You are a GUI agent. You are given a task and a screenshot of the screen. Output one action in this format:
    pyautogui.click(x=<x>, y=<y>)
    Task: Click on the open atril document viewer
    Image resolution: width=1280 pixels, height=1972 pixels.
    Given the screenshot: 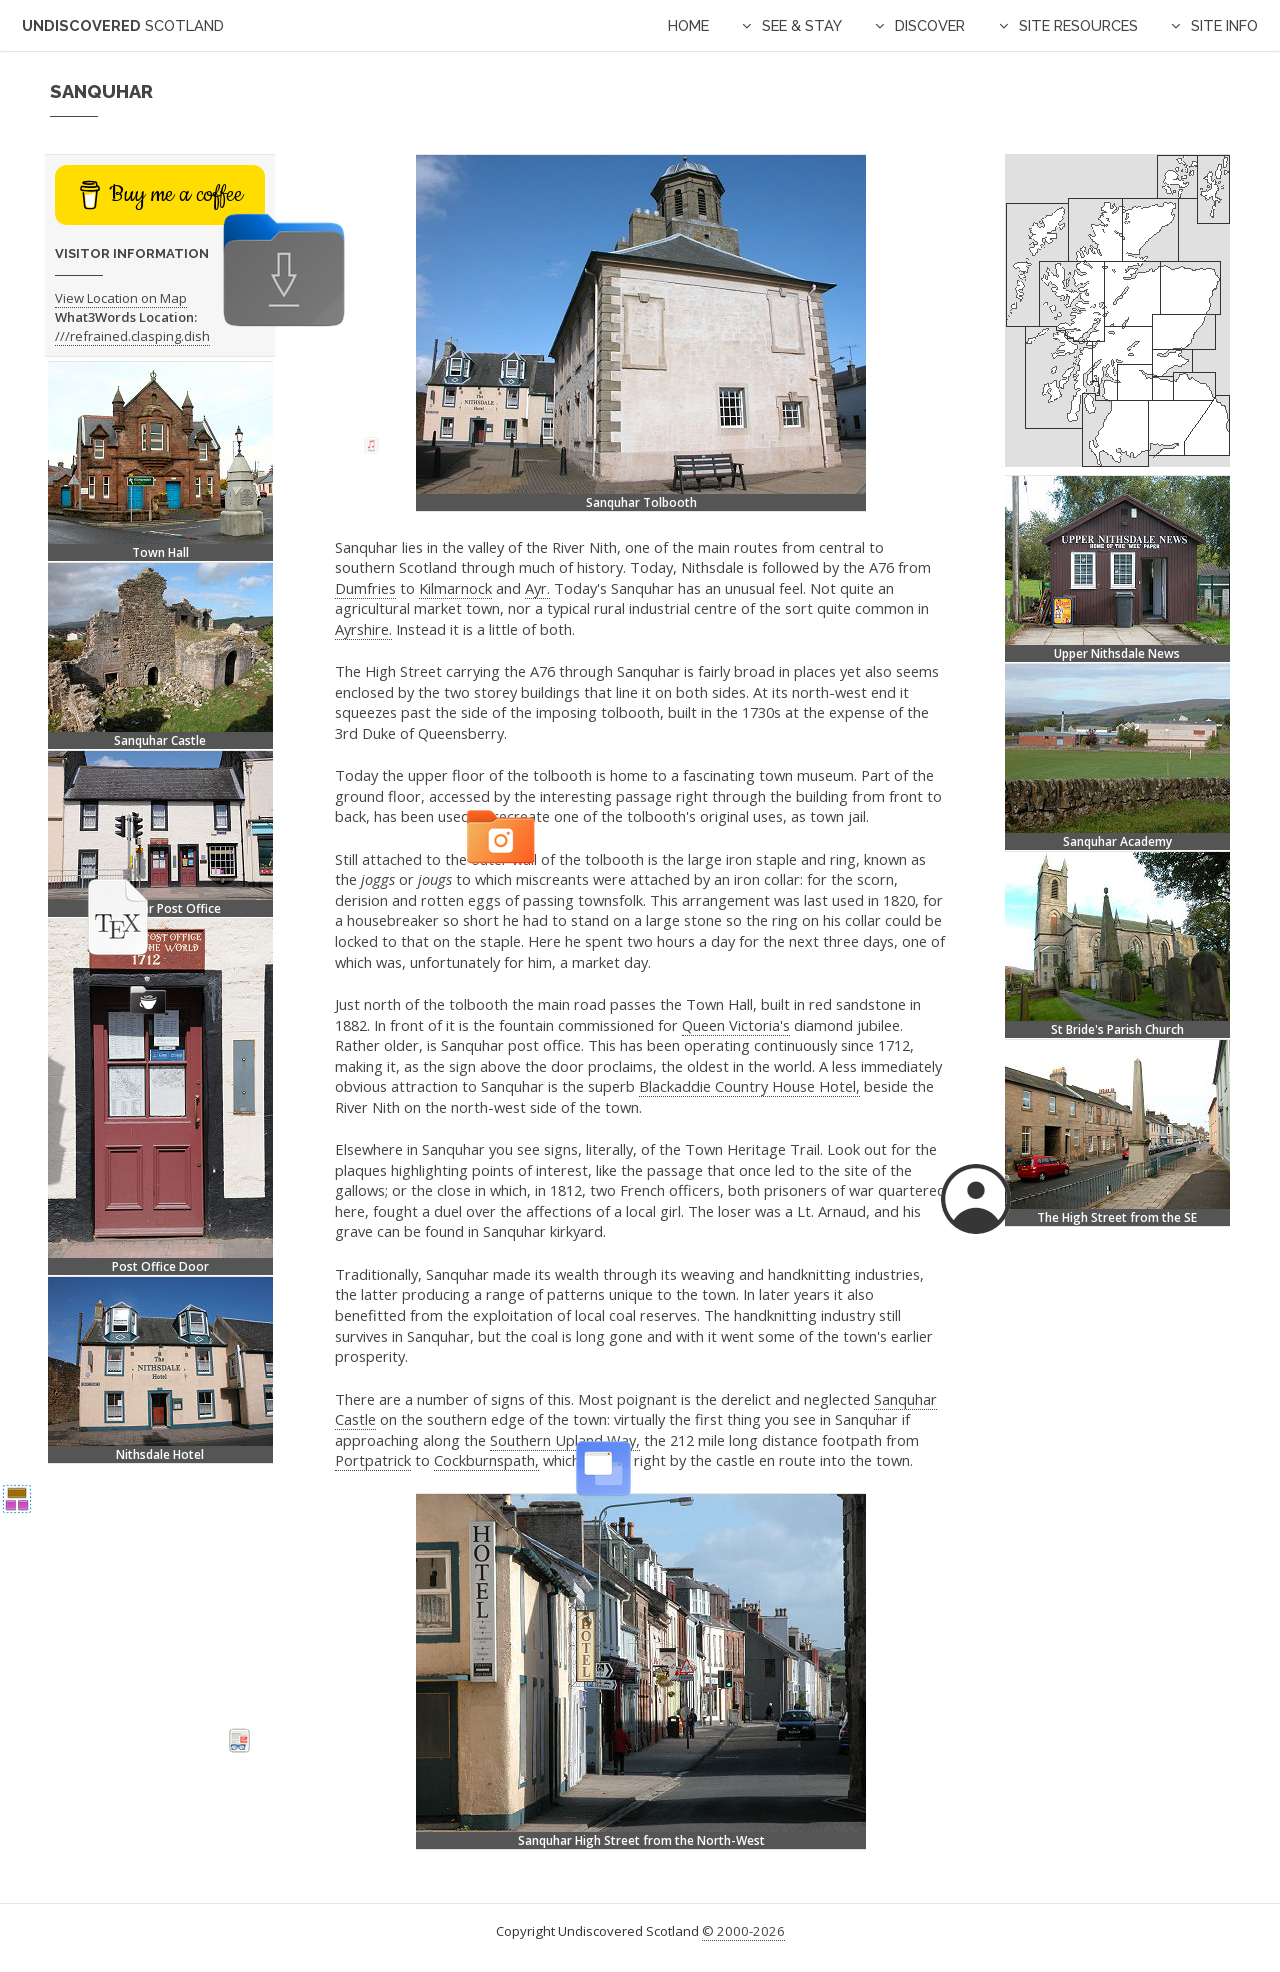 What is the action you would take?
    pyautogui.click(x=239, y=1740)
    